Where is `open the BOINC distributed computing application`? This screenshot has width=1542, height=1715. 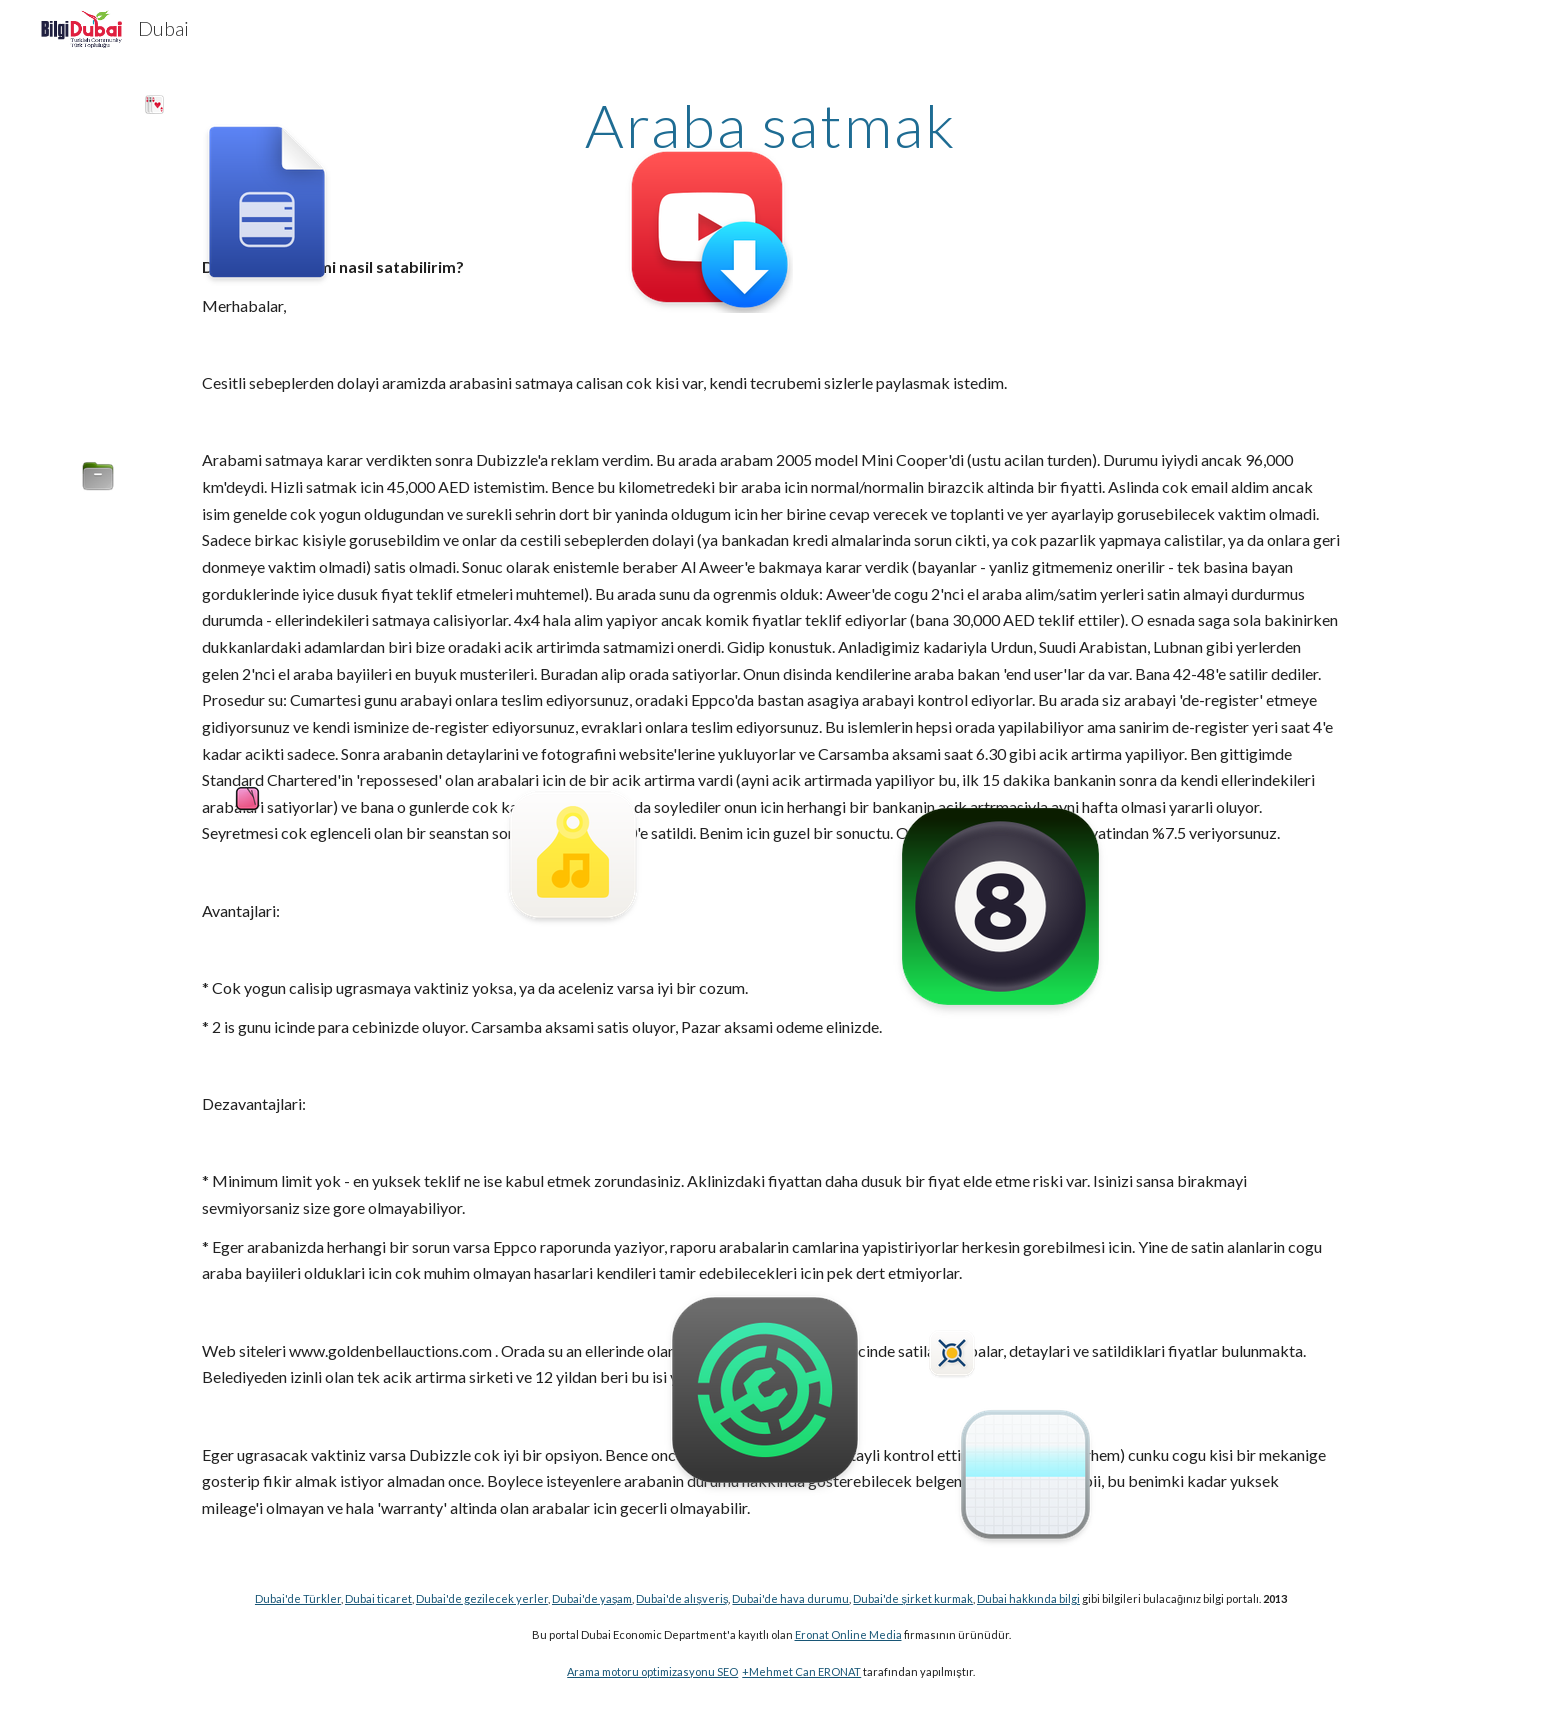 open the BOINC distributed computing application is located at coordinates (952, 1353).